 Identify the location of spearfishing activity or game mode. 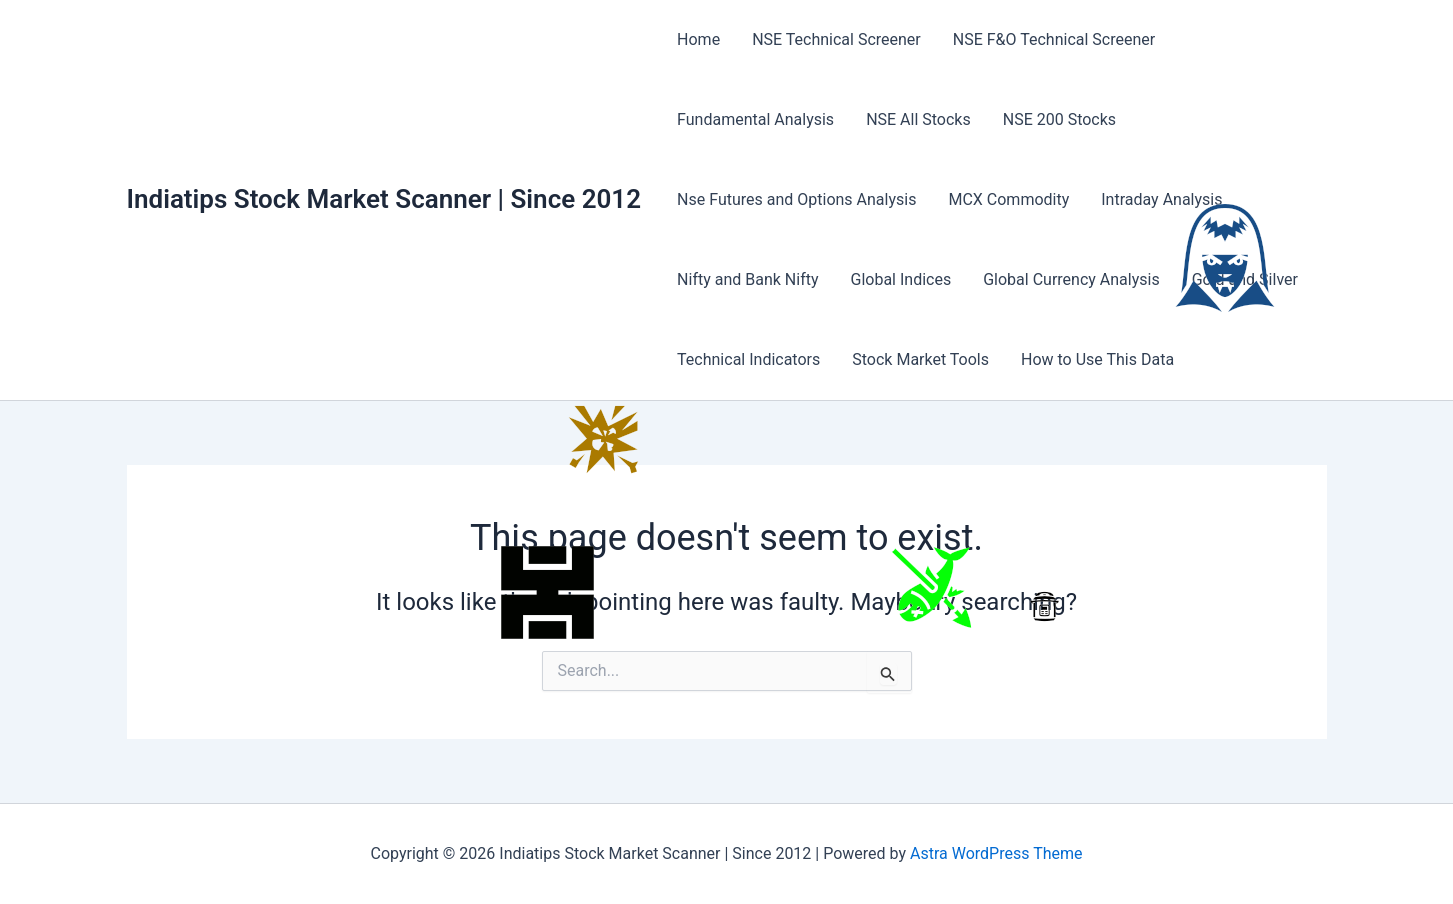
(931, 587).